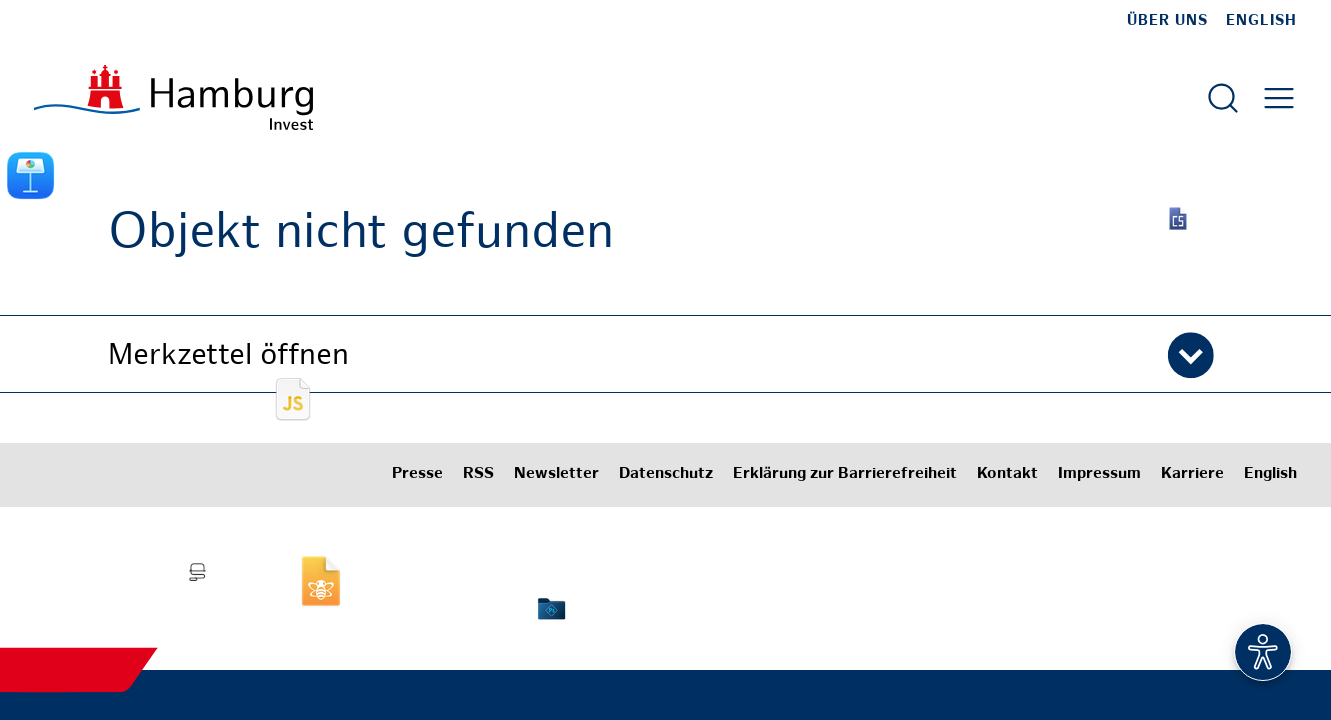 The height and width of the screenshot is (720, 1331). Describe the element at coordinates (551, 609) in the screenshot. I see `open folder containing Adobe Photoshop Express files` at that location.